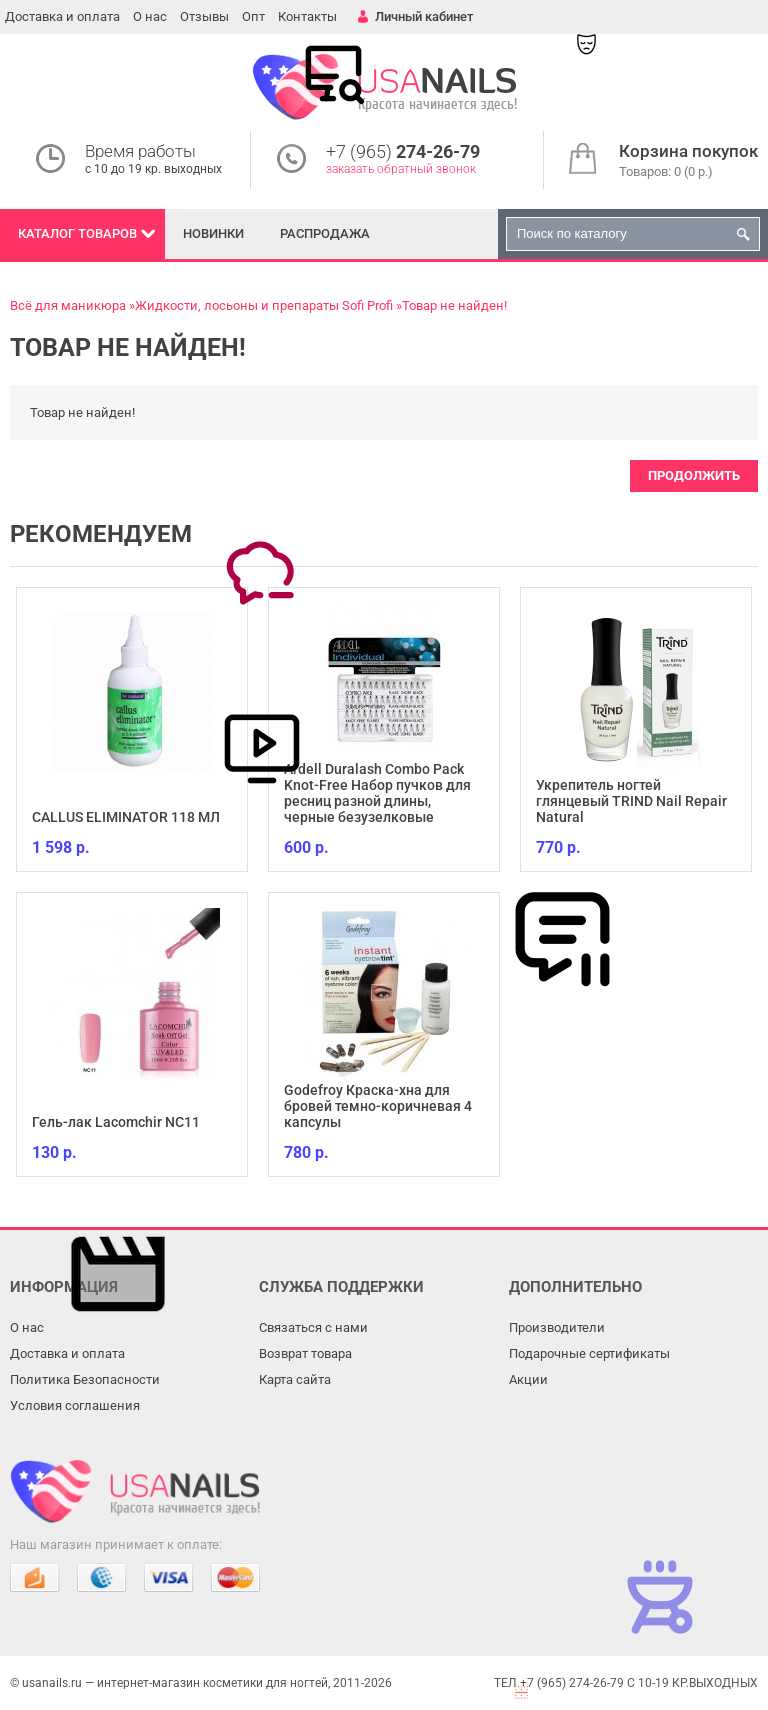 This screenshot has width=768, height=1710. What do you see at coordinates (262, 746) in the screenshot?
I see `play video on desktop monitor` at bounding box center [262, 746].